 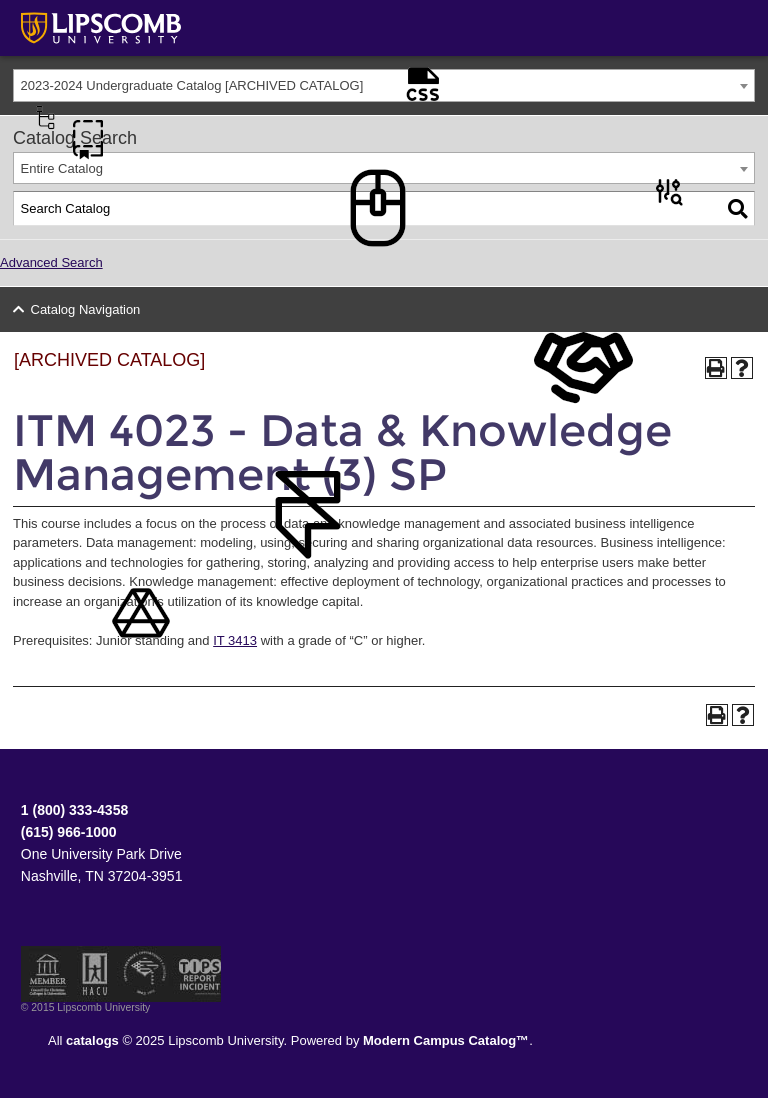 I want to click on a CSS stylesheet file, so click(x=423, y=85).